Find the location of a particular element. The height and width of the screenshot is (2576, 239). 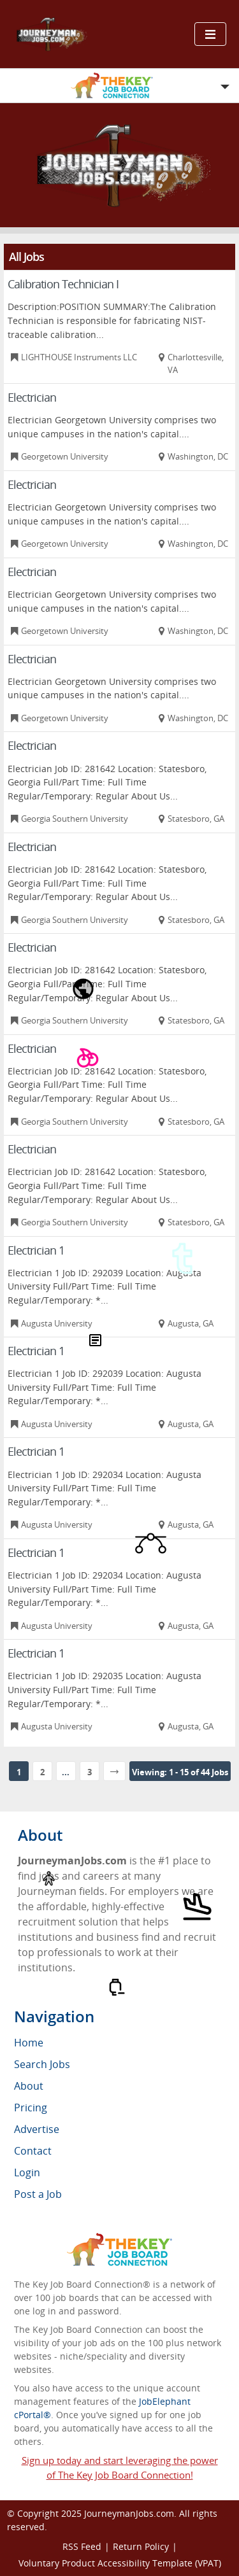

remove a paired smartwatch is located at coordinates (115, 1987).